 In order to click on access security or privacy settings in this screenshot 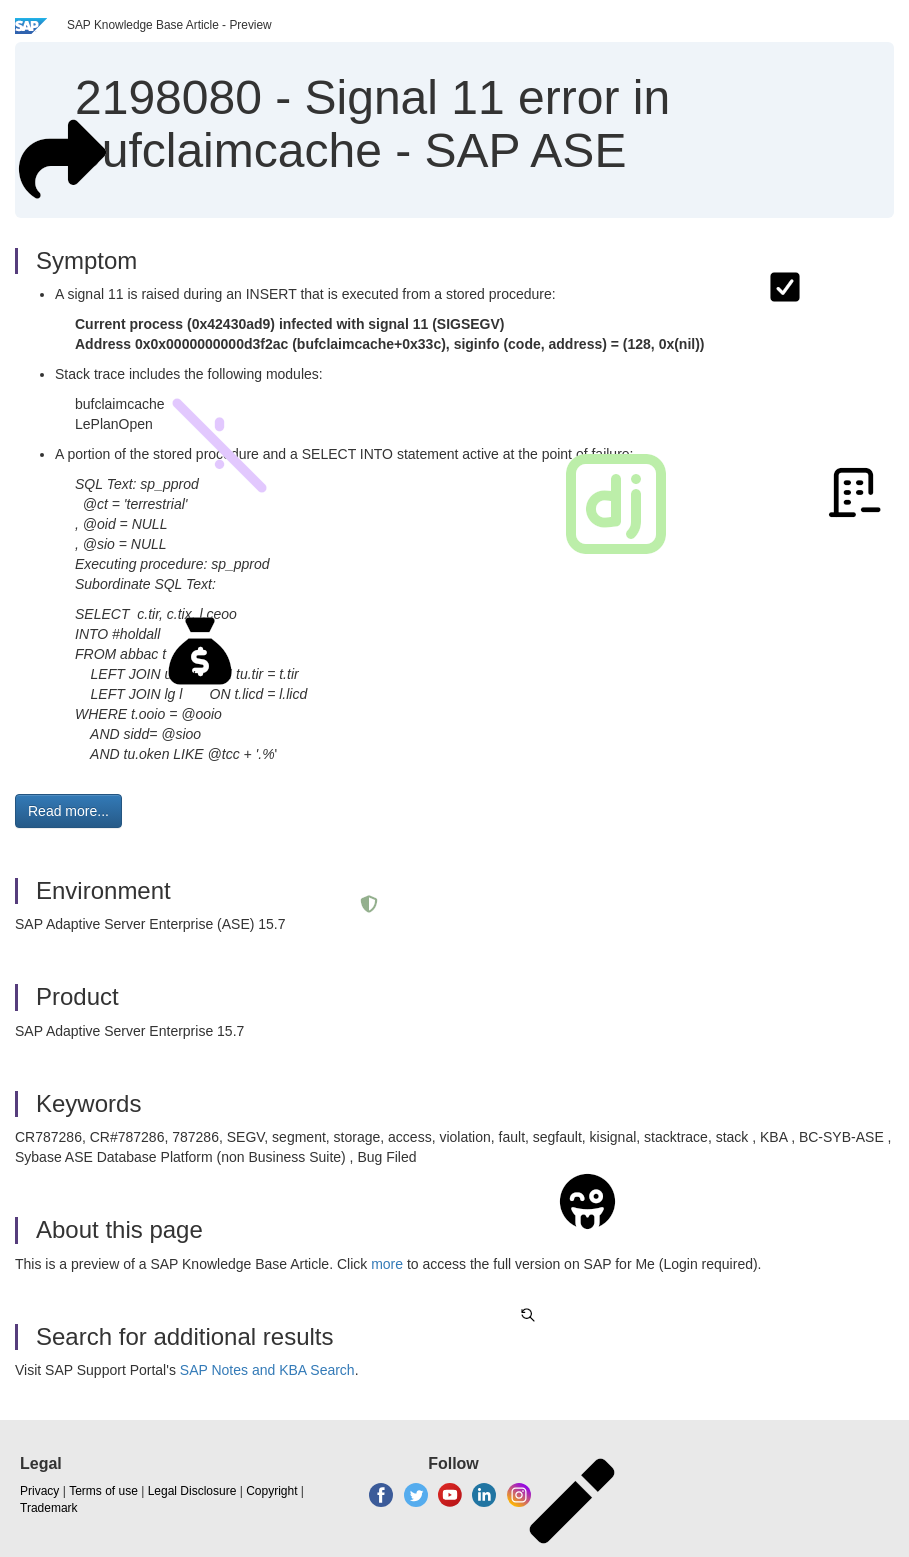, I will do `click(369, 904)`.